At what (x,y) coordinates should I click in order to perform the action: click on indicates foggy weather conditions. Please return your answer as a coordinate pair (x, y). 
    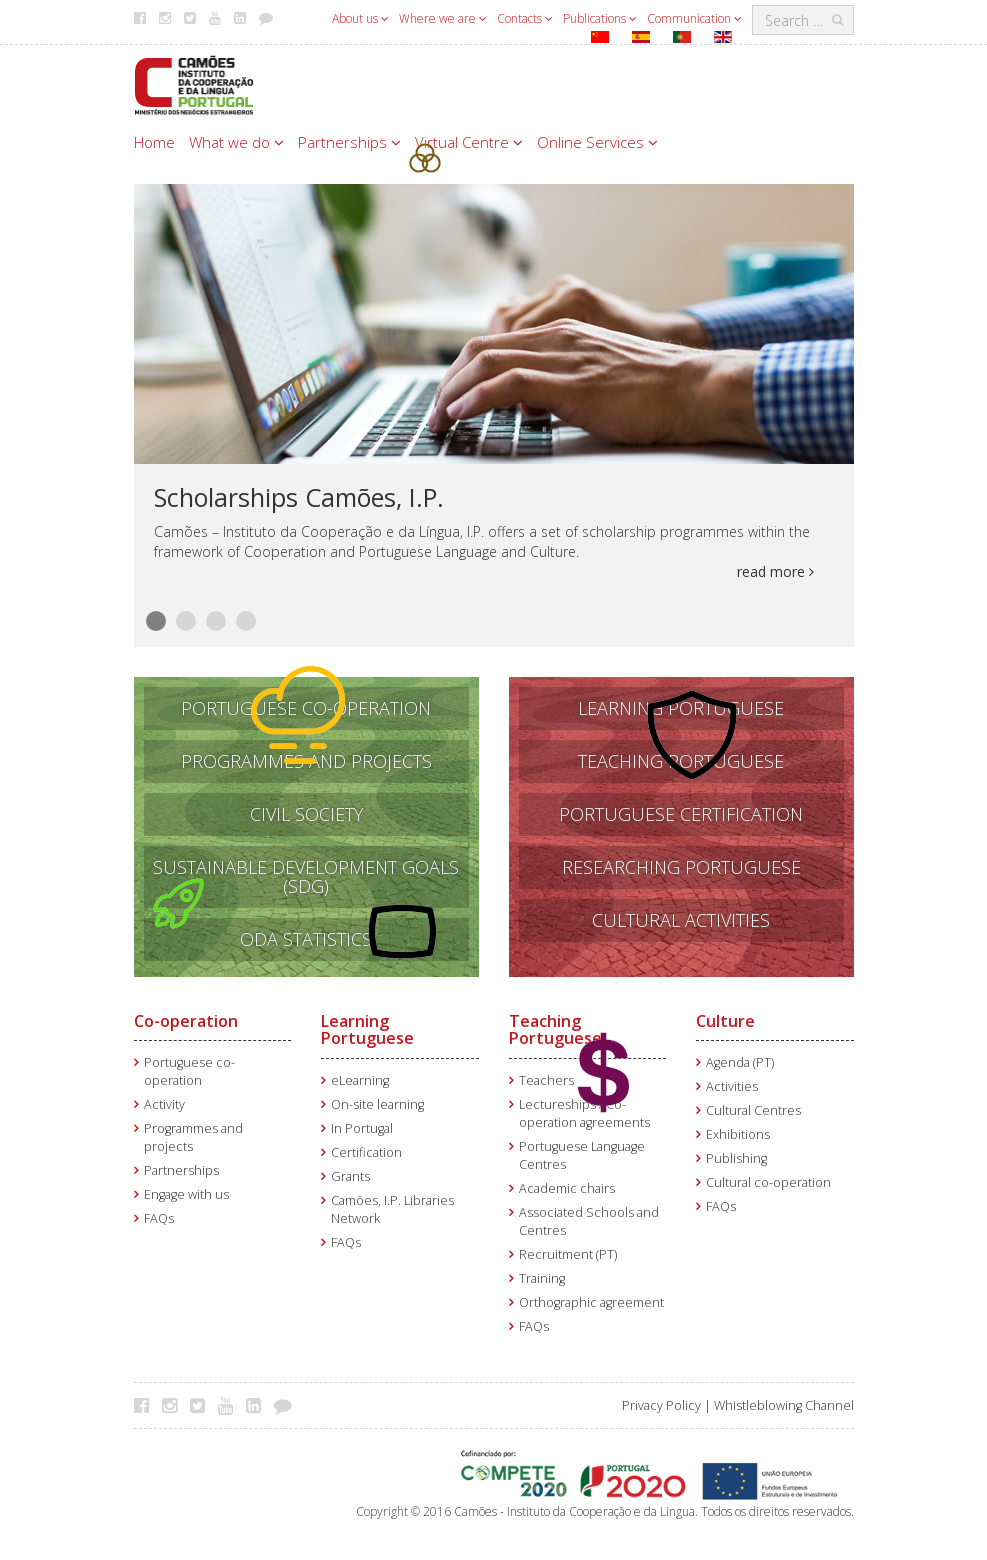
    Looking at the image, I should click on (298, 713).